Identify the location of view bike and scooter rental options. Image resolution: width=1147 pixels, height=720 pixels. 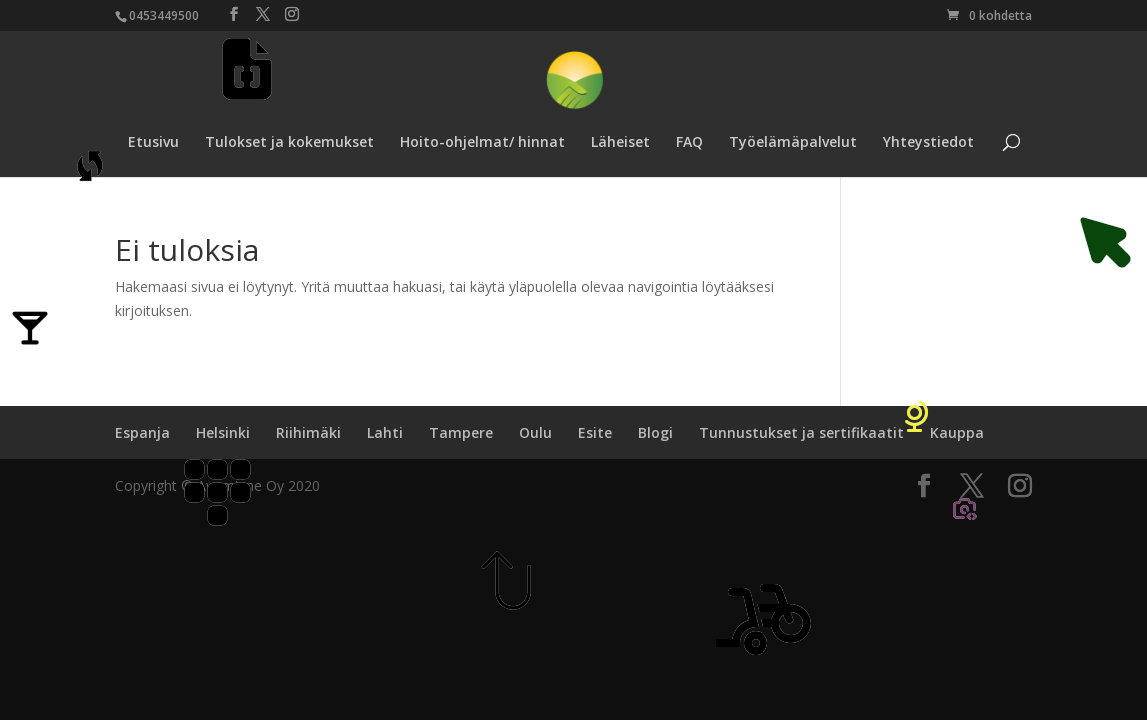
(763, 619).